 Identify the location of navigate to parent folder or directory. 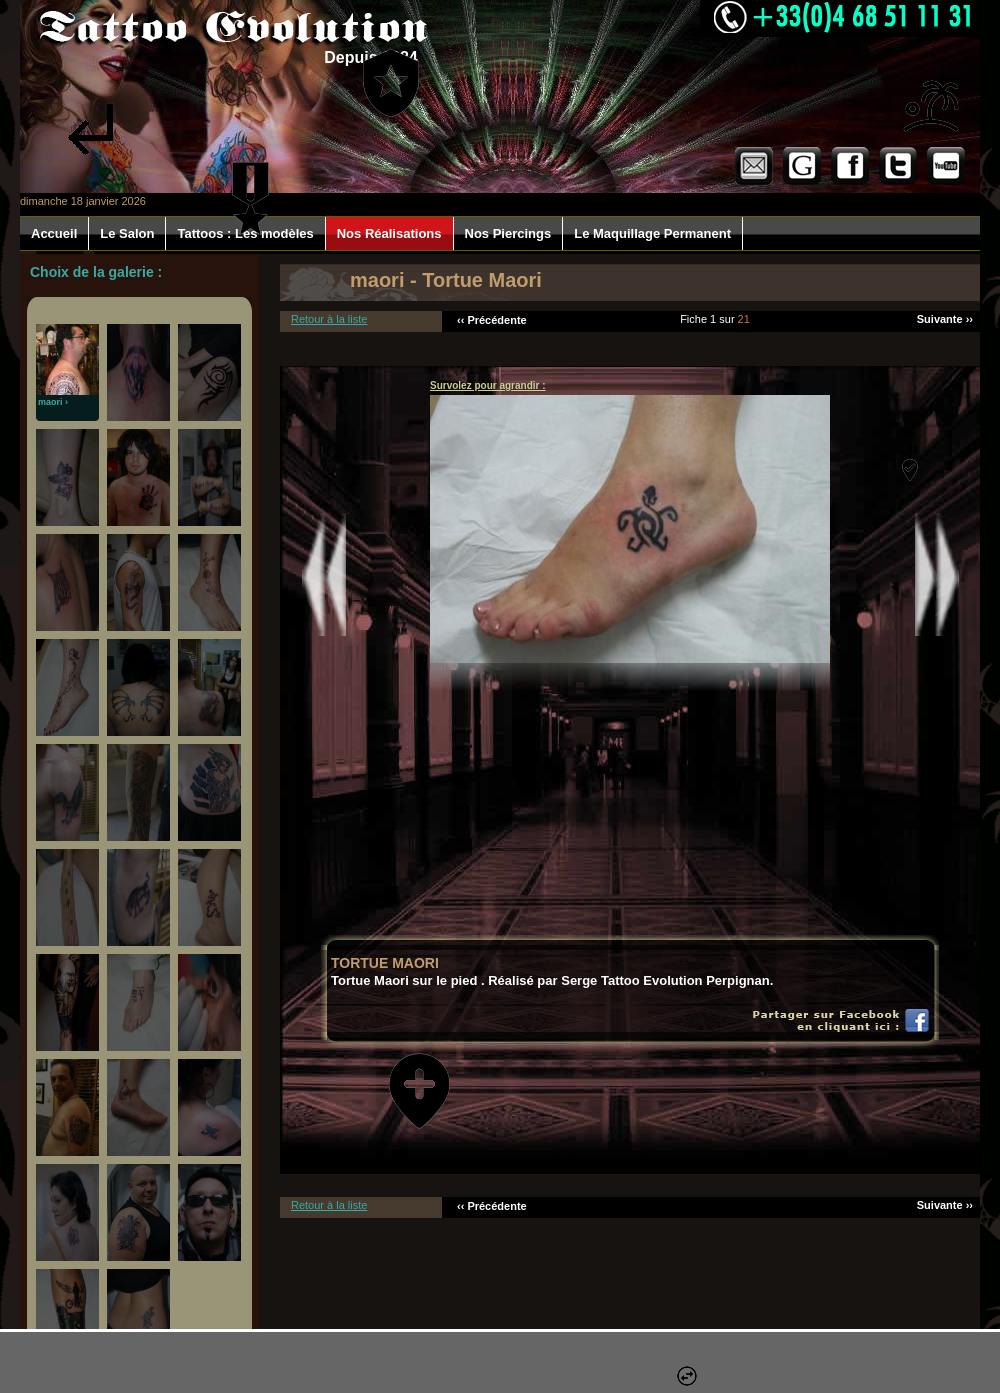
(88, 128).